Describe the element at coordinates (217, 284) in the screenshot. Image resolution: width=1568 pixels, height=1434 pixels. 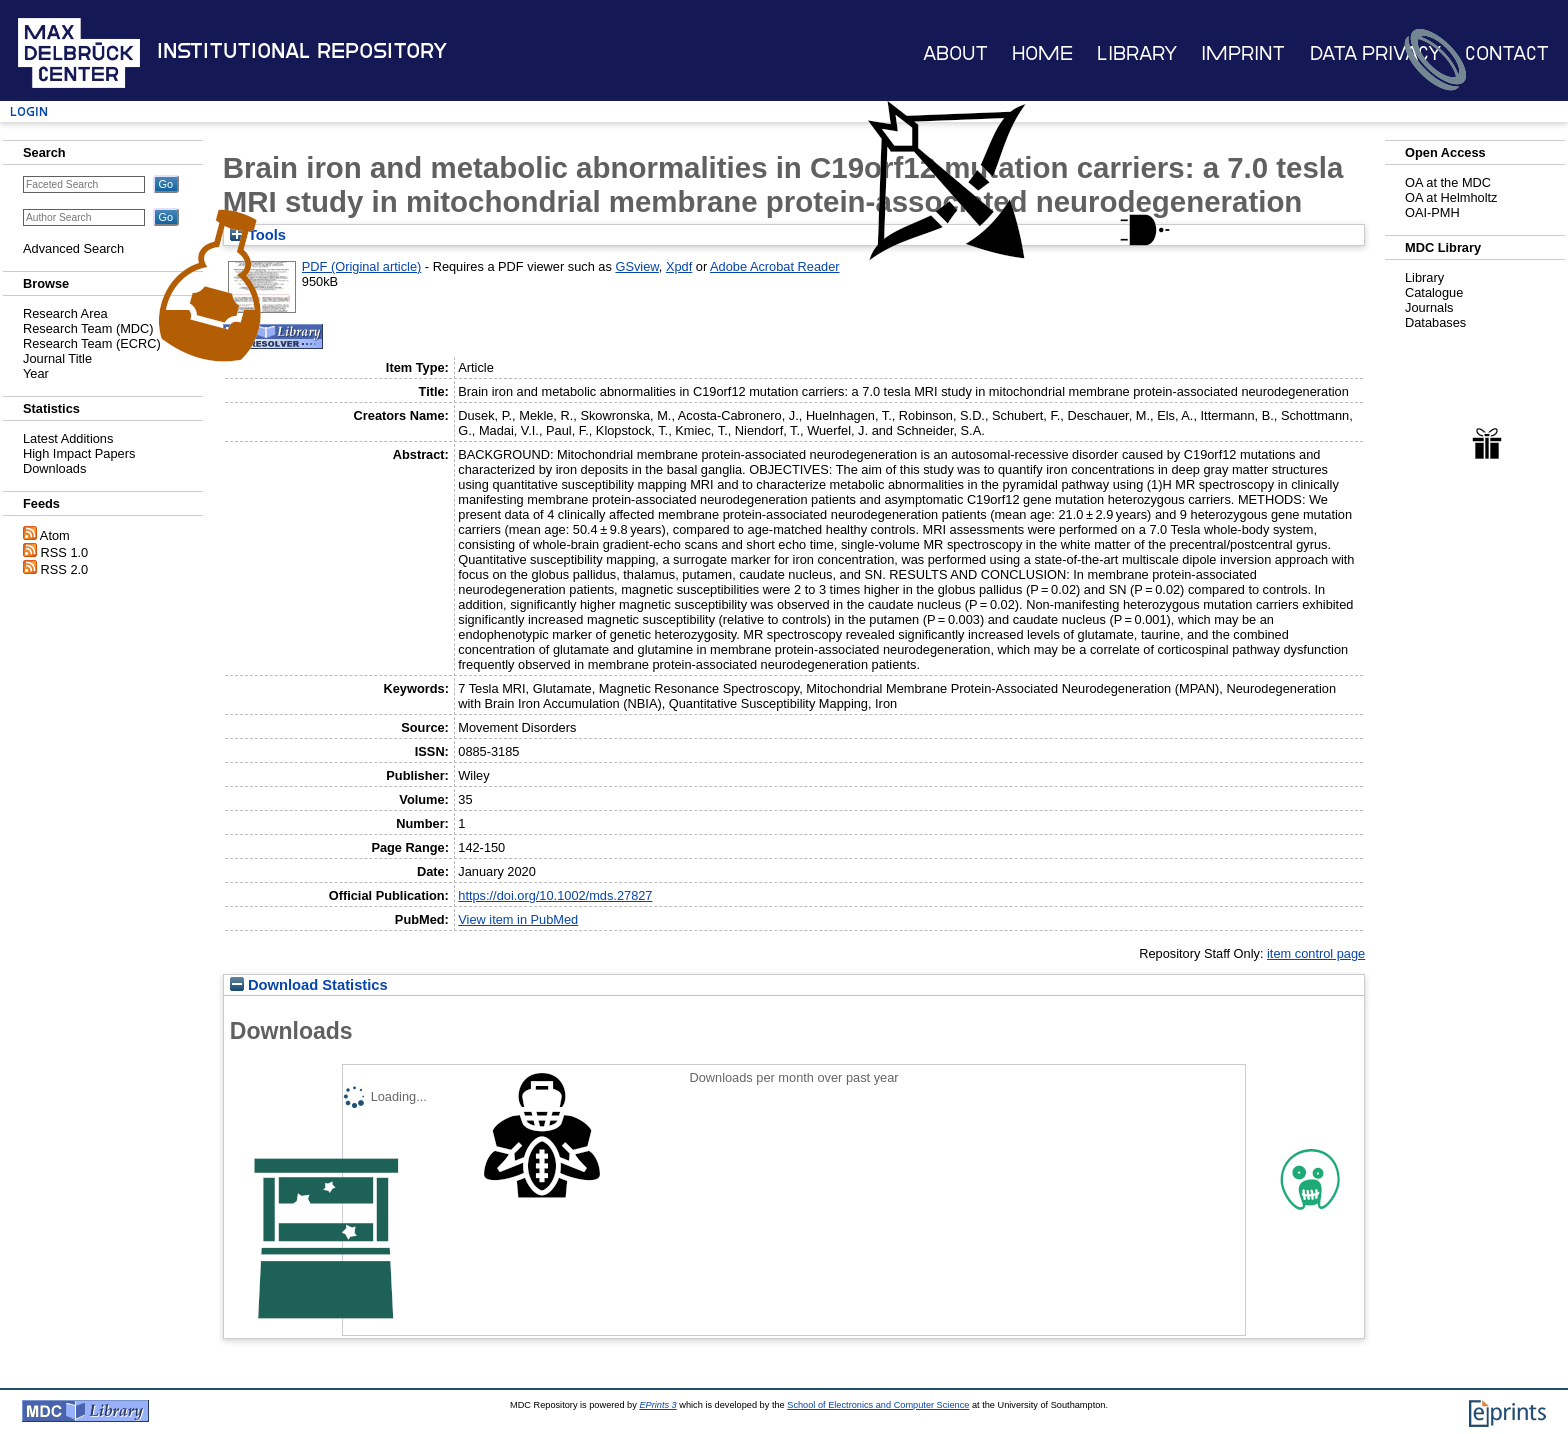
I see `select a potion or consumable item` at that location.